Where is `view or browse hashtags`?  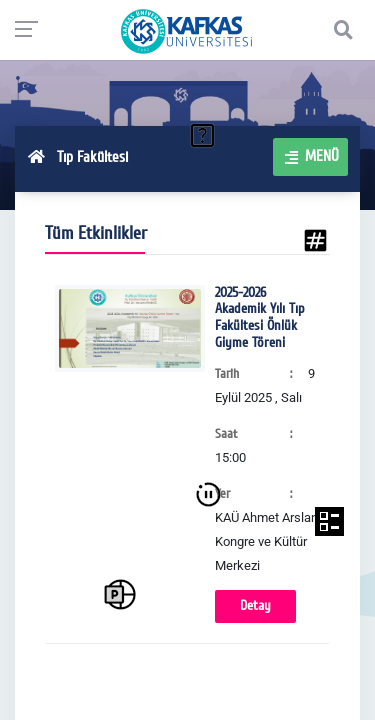
view or browse hashtags is located at coordinates (315, 240).